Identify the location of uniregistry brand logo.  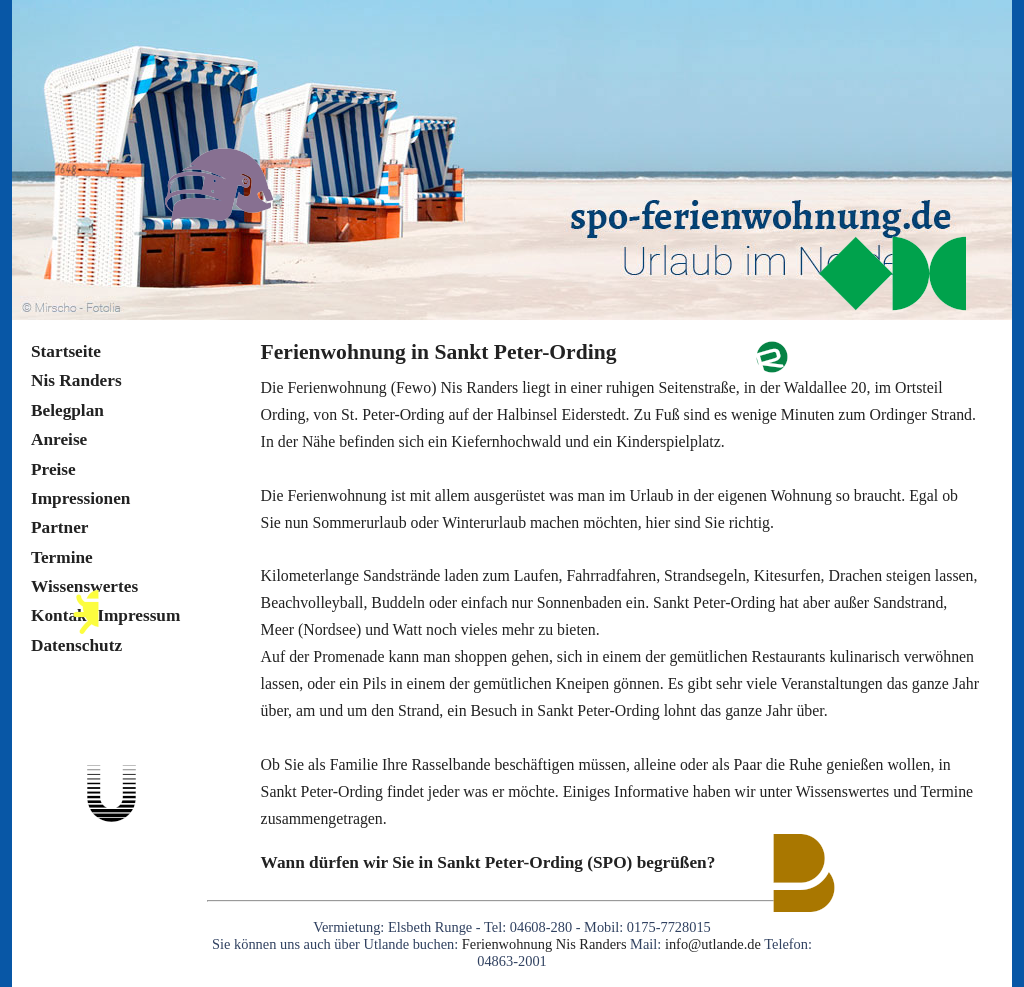
(111, 793).